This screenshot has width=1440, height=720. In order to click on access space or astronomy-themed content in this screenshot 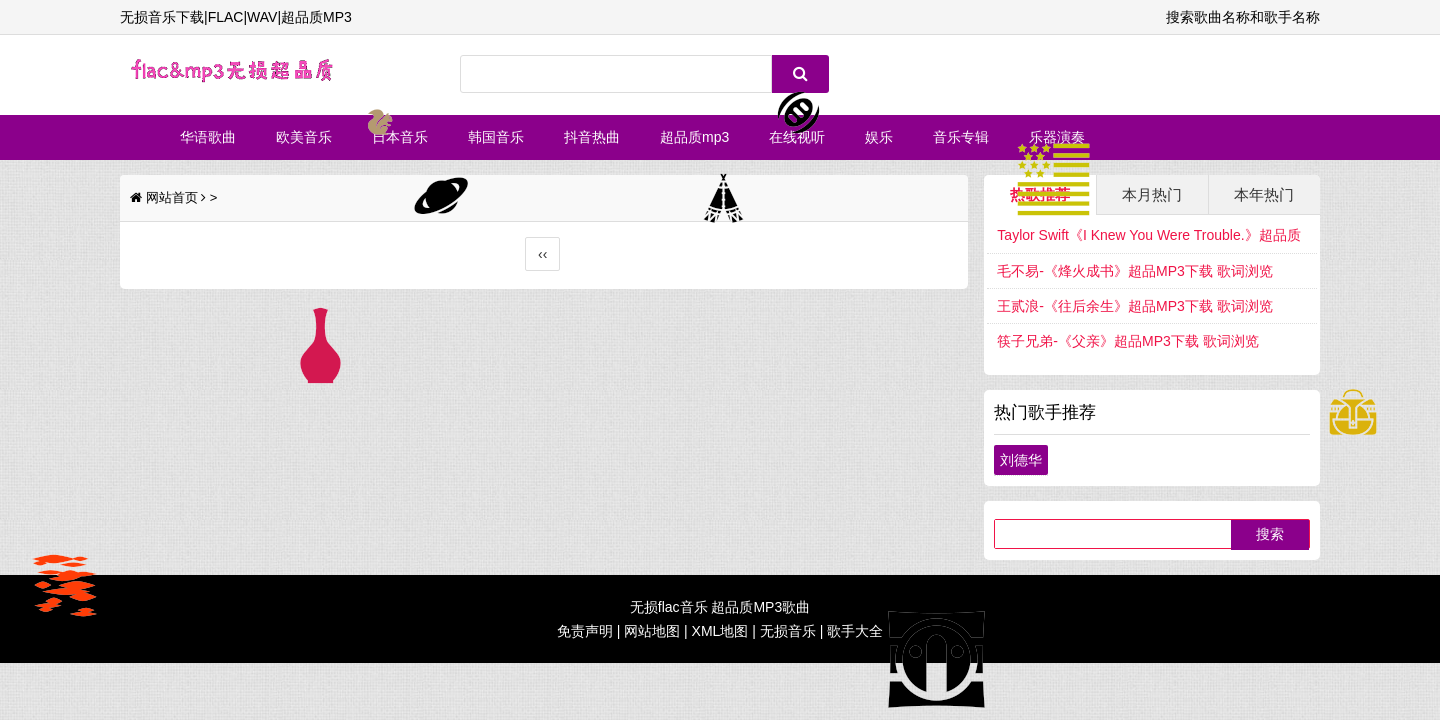, I will do `click(441, 196)`.